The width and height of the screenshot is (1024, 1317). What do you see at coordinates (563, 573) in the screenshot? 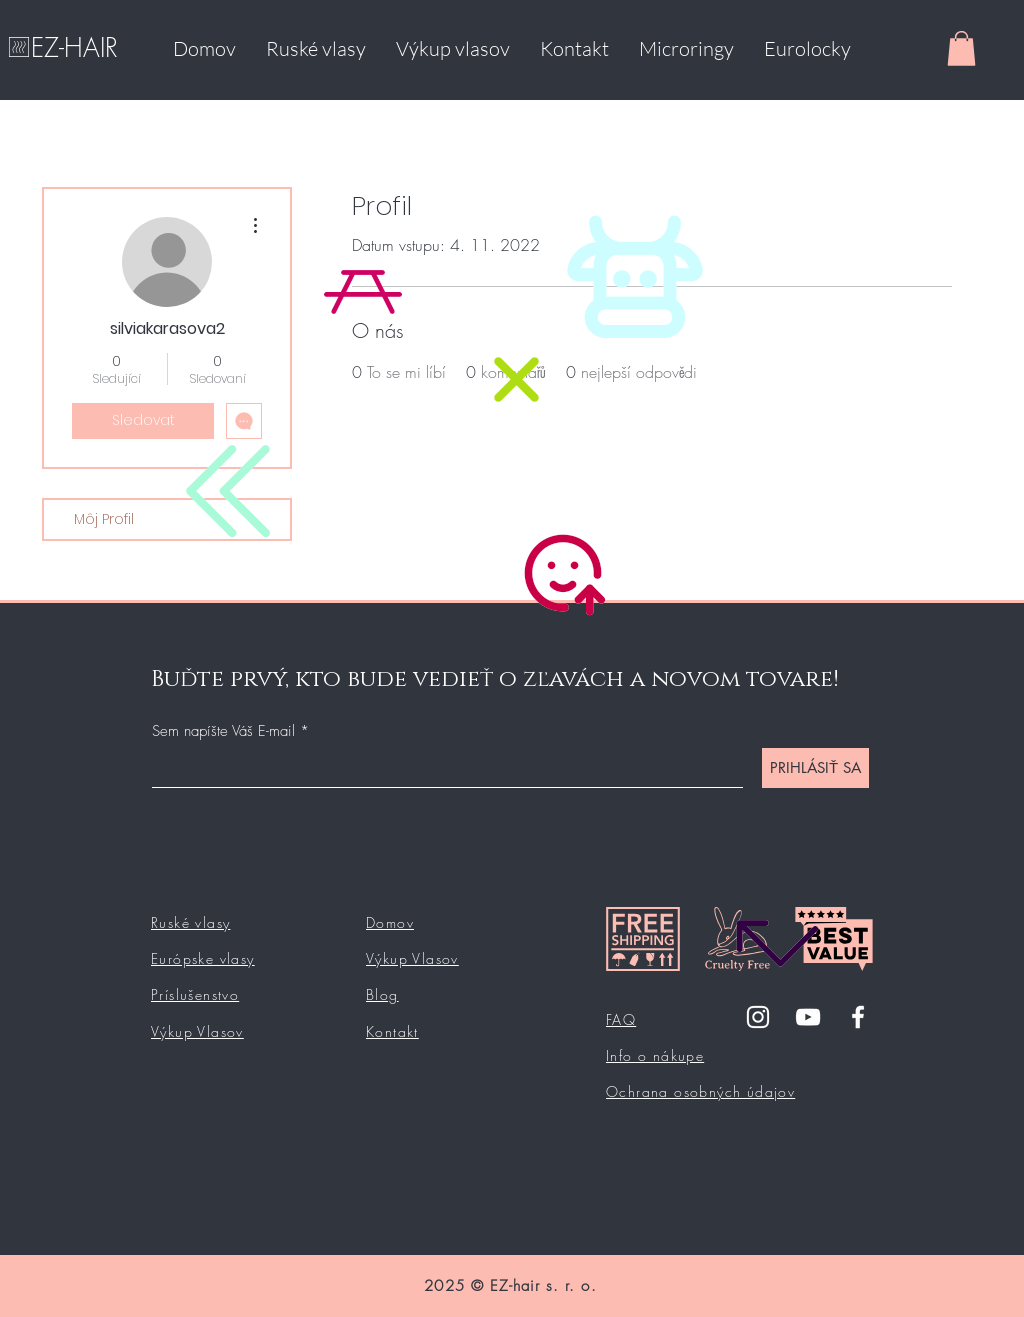
I see `improve mood or increase happiness level` at bounding box center [563, 573].